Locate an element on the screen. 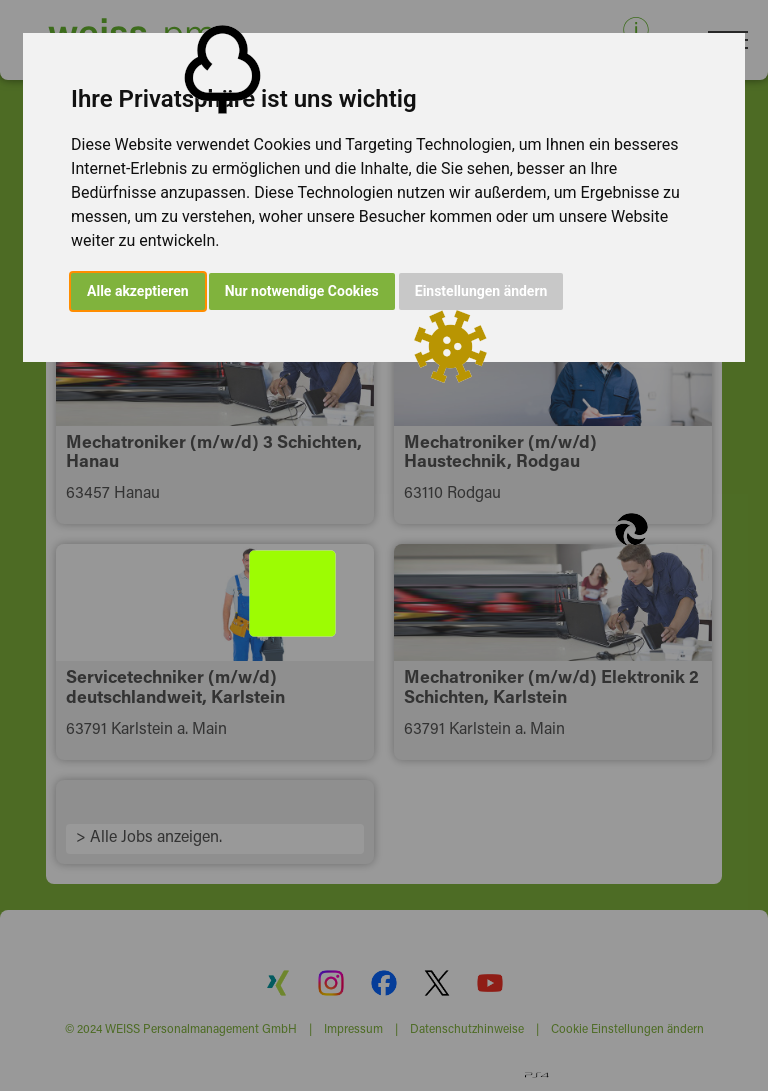  PlayStation 4 brand logo is located at coordinates (537, 1075).